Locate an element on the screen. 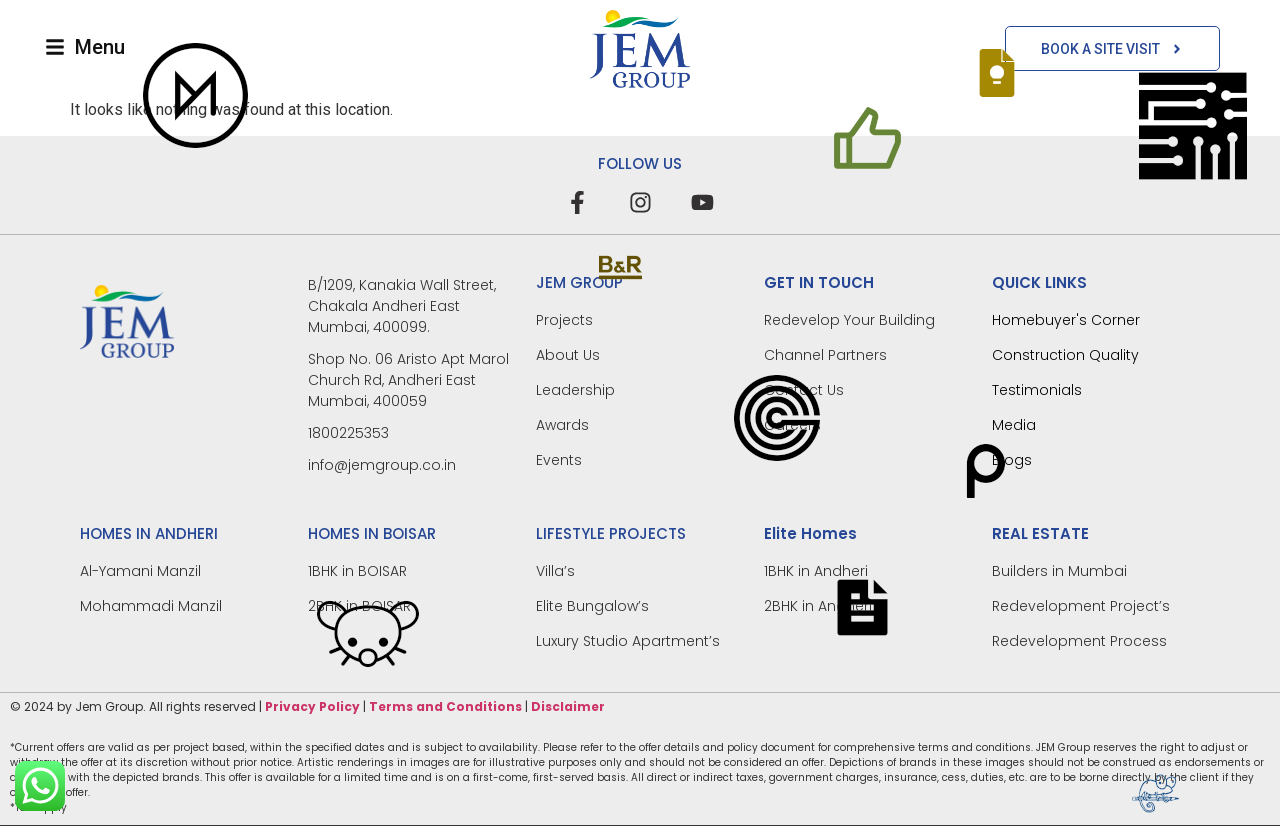 The image size is (1280, 826). greptimedb logo is located at coordinates (777, 418).